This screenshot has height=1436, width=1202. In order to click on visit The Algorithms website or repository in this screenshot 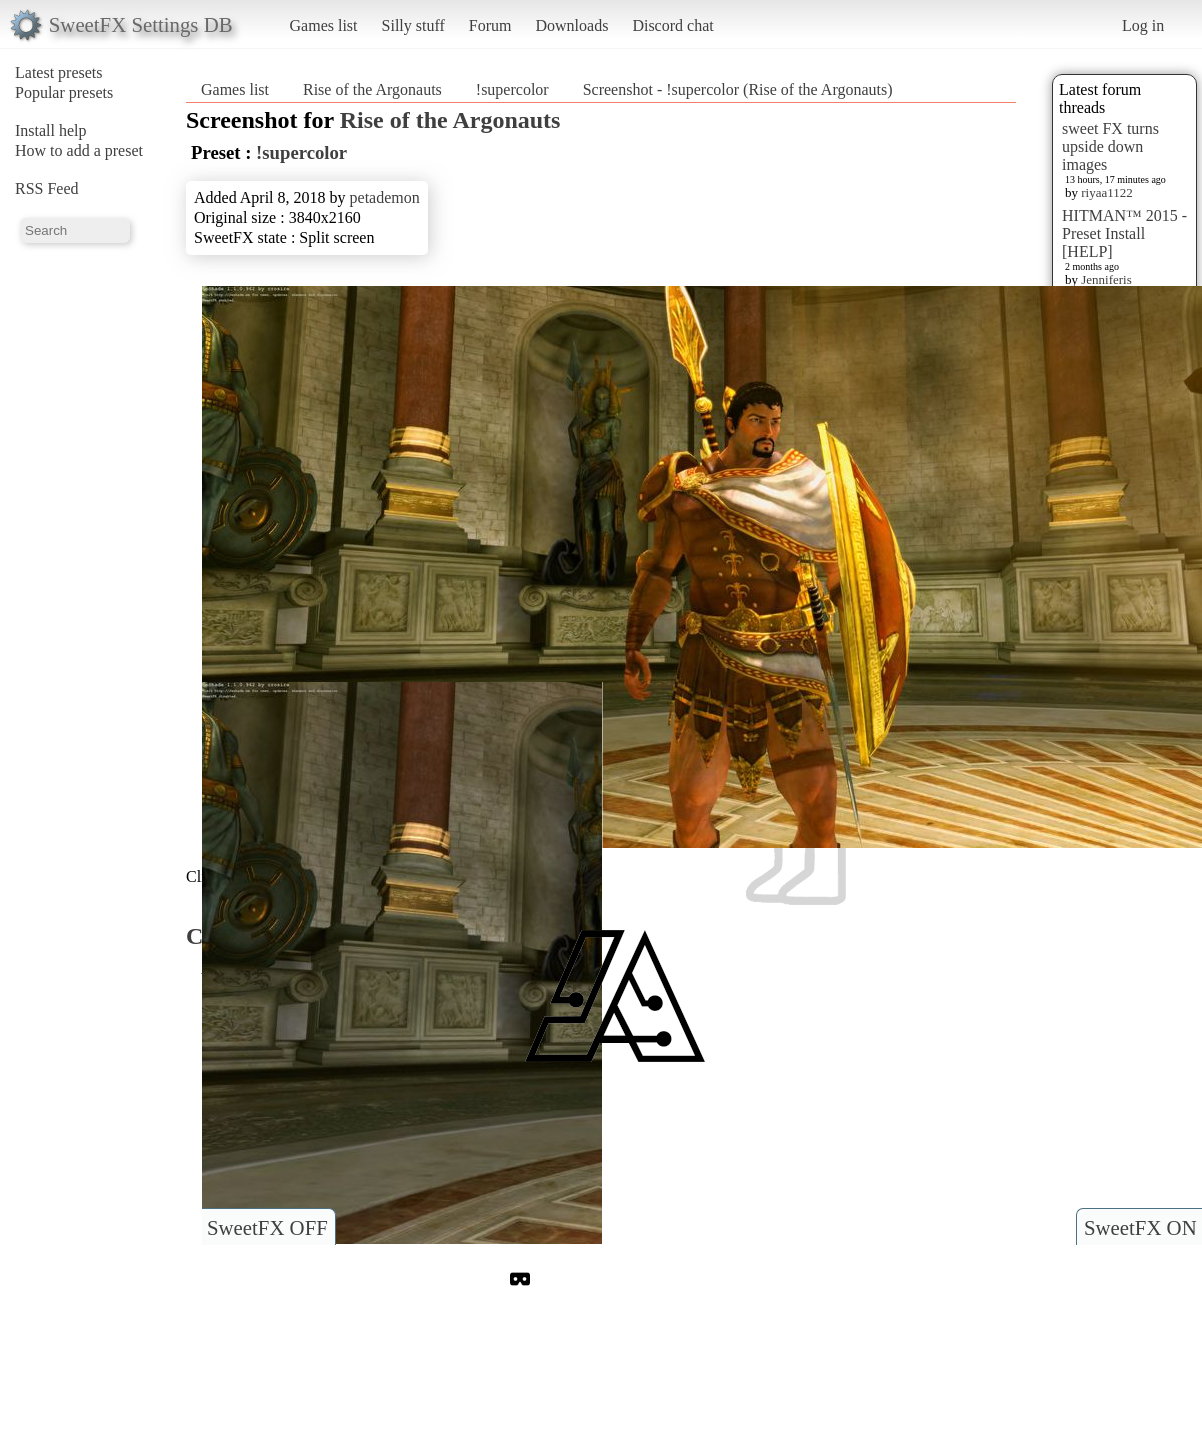, I will do `click(615, 996)`.